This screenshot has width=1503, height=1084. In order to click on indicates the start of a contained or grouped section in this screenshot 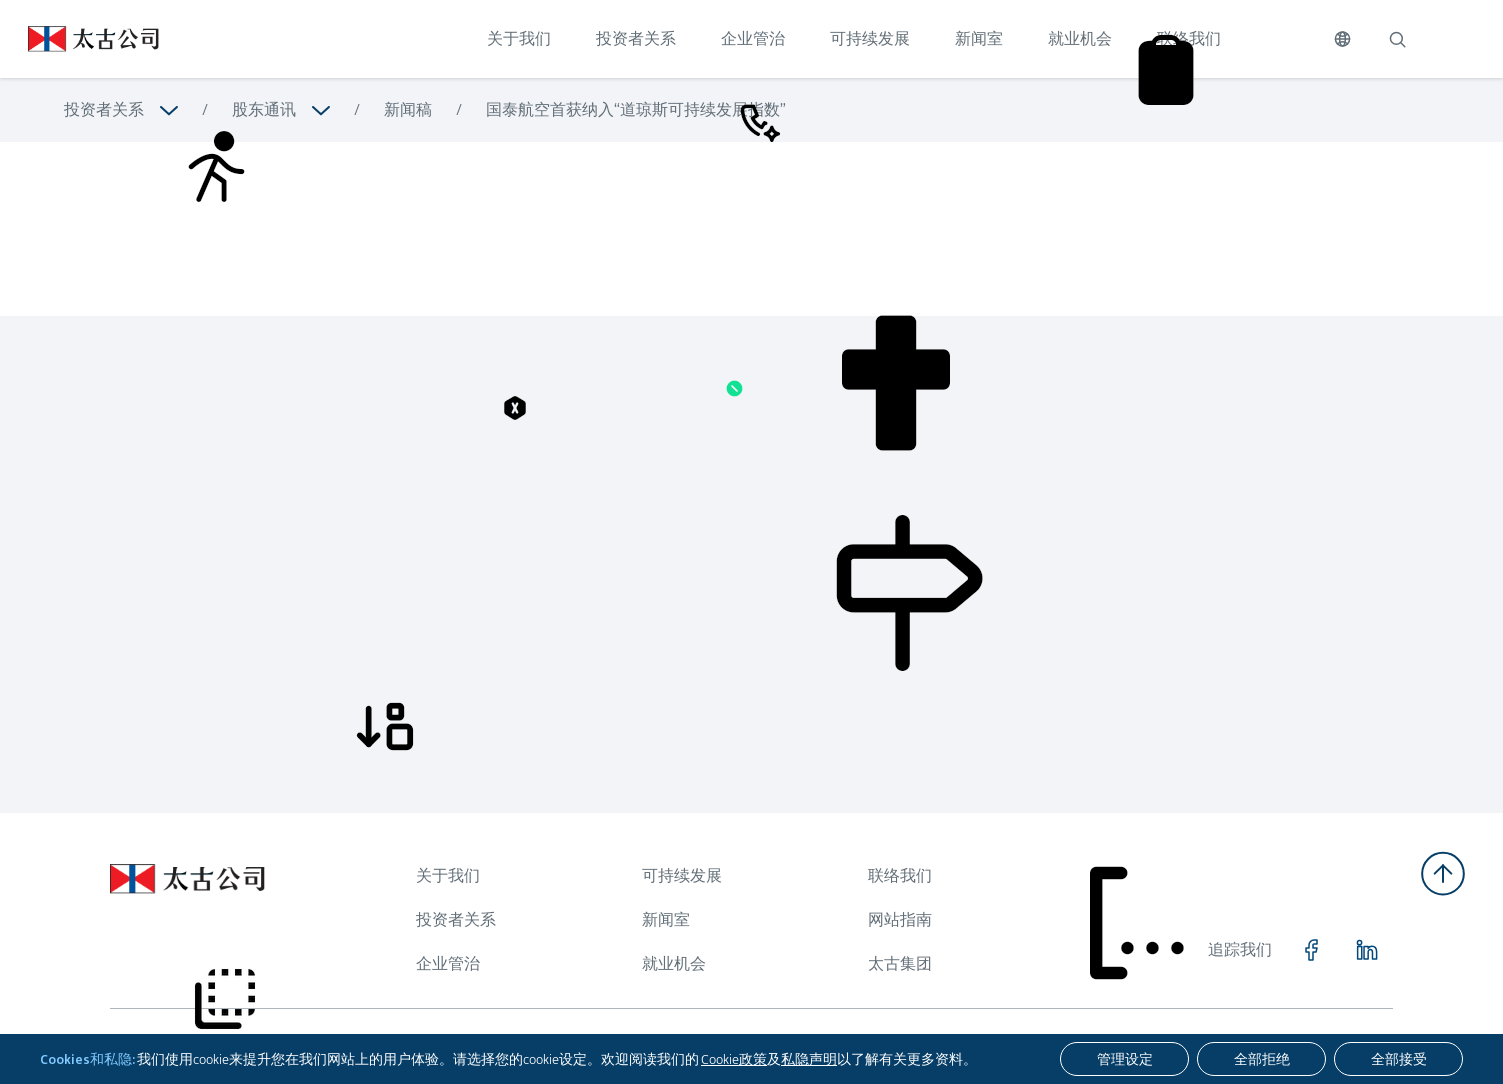, I will do `click(1140, 923)`.